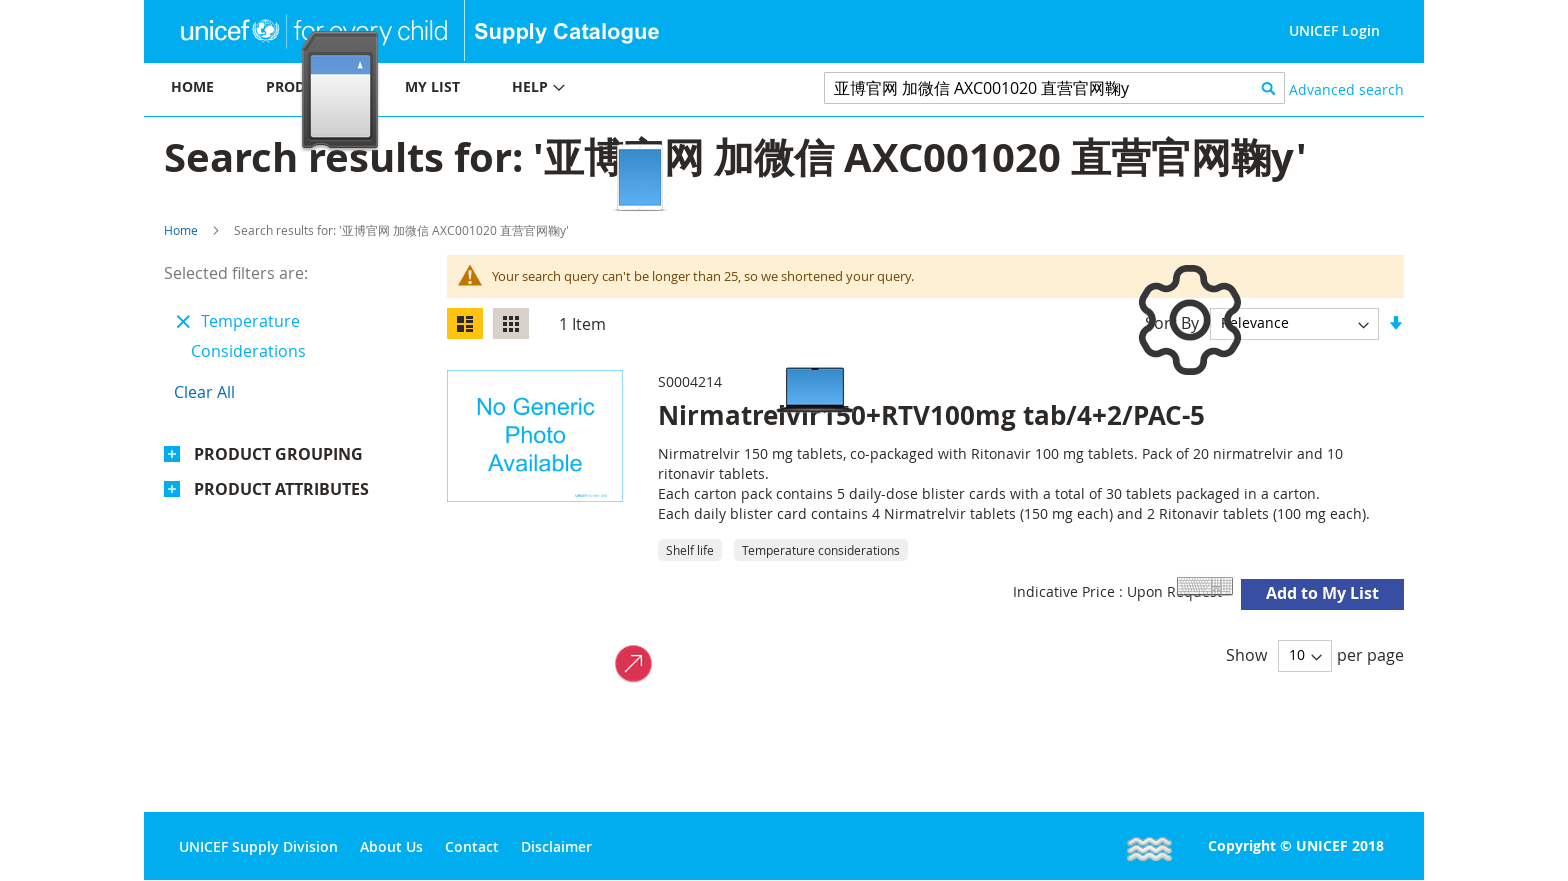 The width and height of the screenshot is (1568, 881). Describe the element at coordinates (339, 91) in the screenshot. I see `memory stick pro duo storage device` at that location.